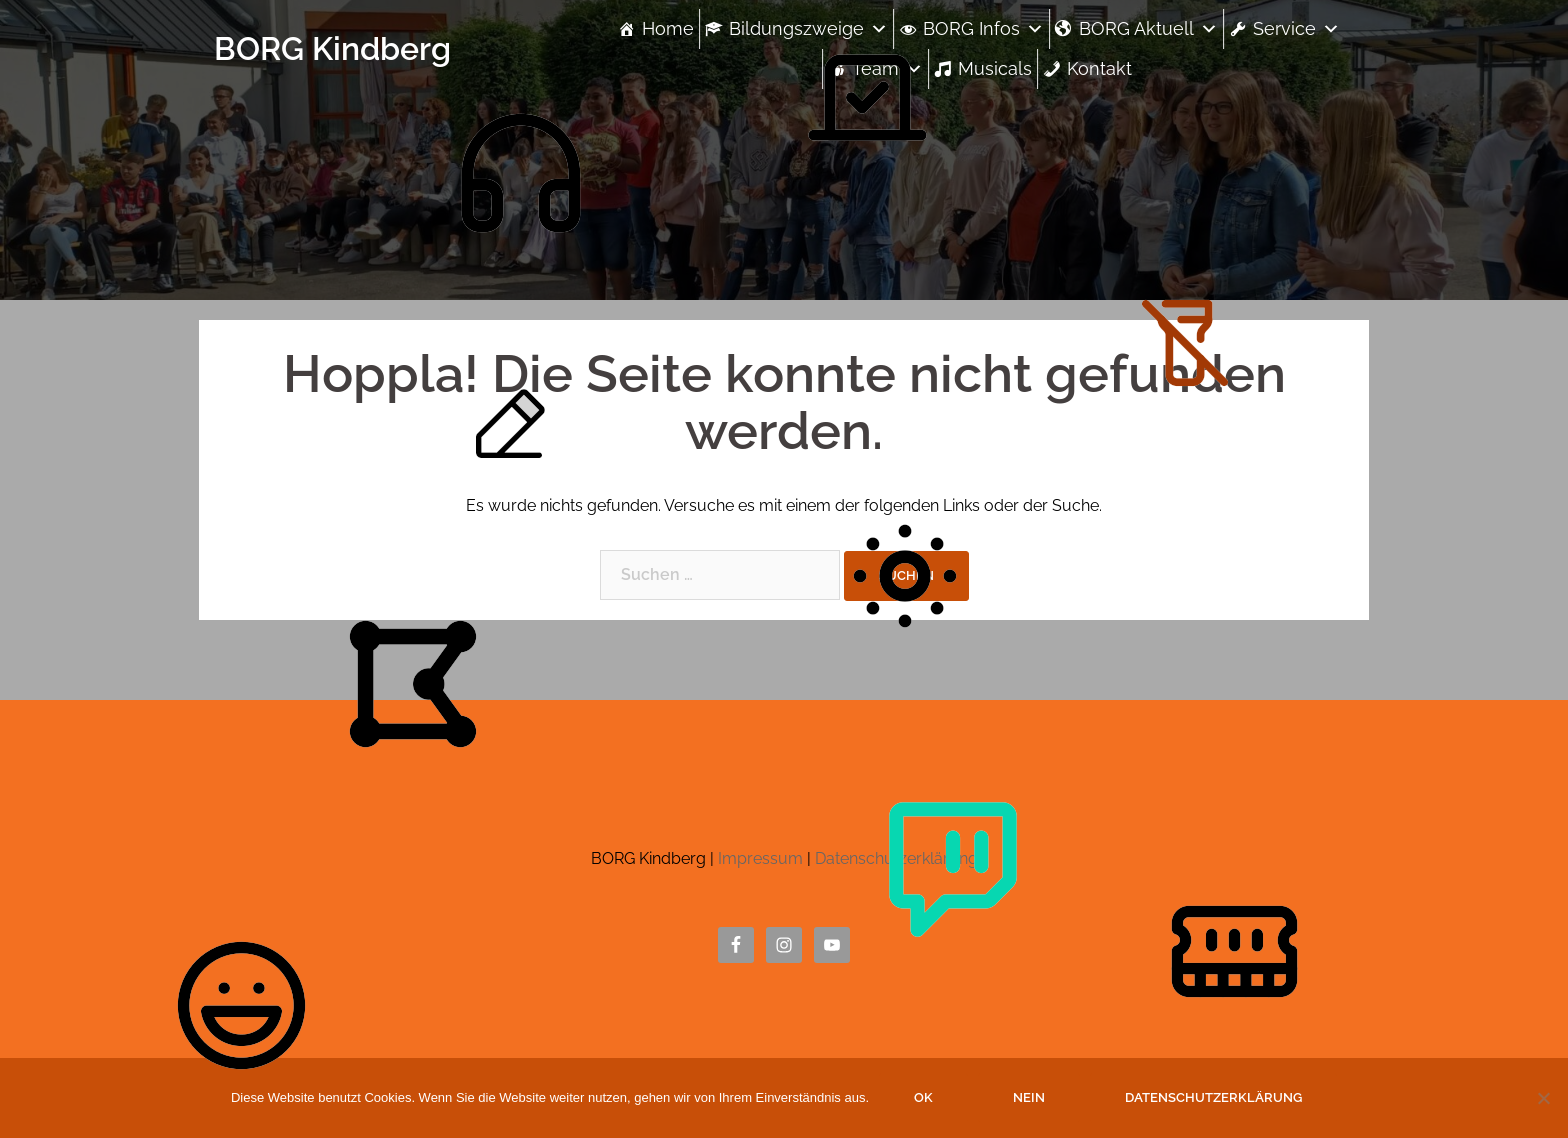  Describe the element at coordinates (1234, 951) in the screenshot. I see `access storage or memory settings` at that location.